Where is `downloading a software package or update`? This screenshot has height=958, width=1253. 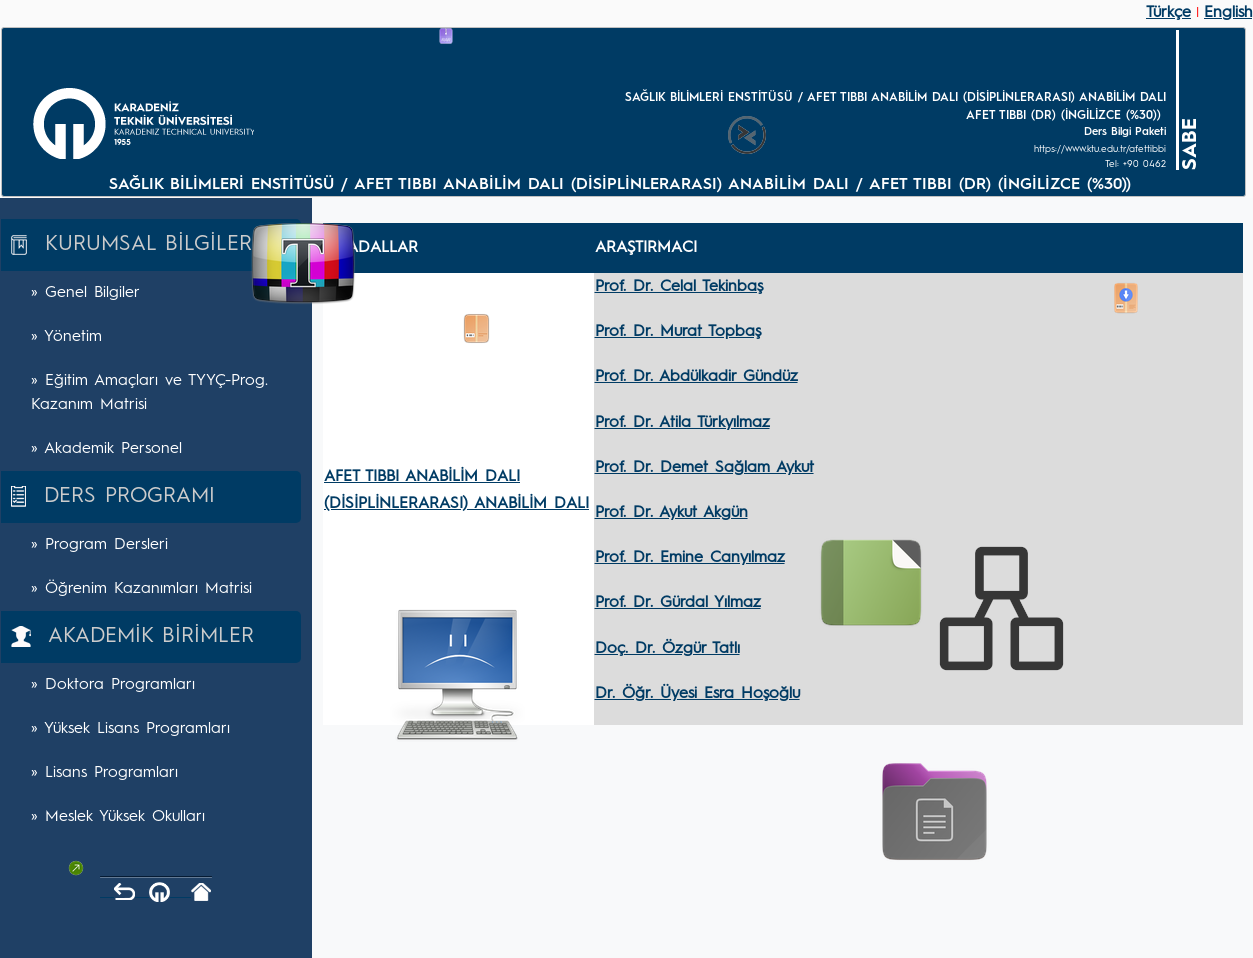
downloading a software package or update is located at coordinates (1126, 298).